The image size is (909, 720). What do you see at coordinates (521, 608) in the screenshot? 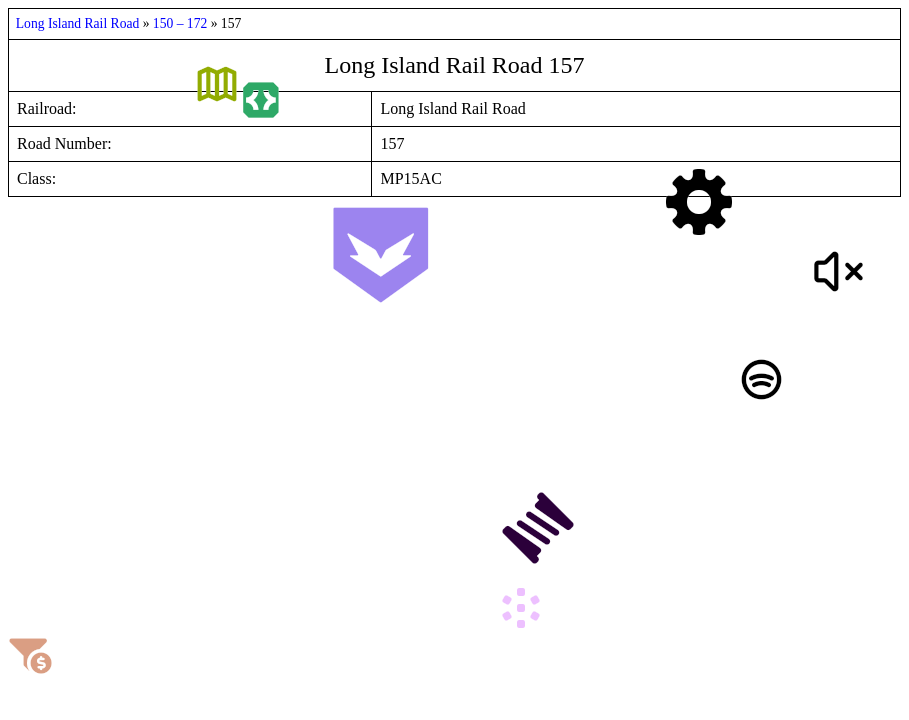
I see `denodo brand logo` at bounding box center [521, 608].